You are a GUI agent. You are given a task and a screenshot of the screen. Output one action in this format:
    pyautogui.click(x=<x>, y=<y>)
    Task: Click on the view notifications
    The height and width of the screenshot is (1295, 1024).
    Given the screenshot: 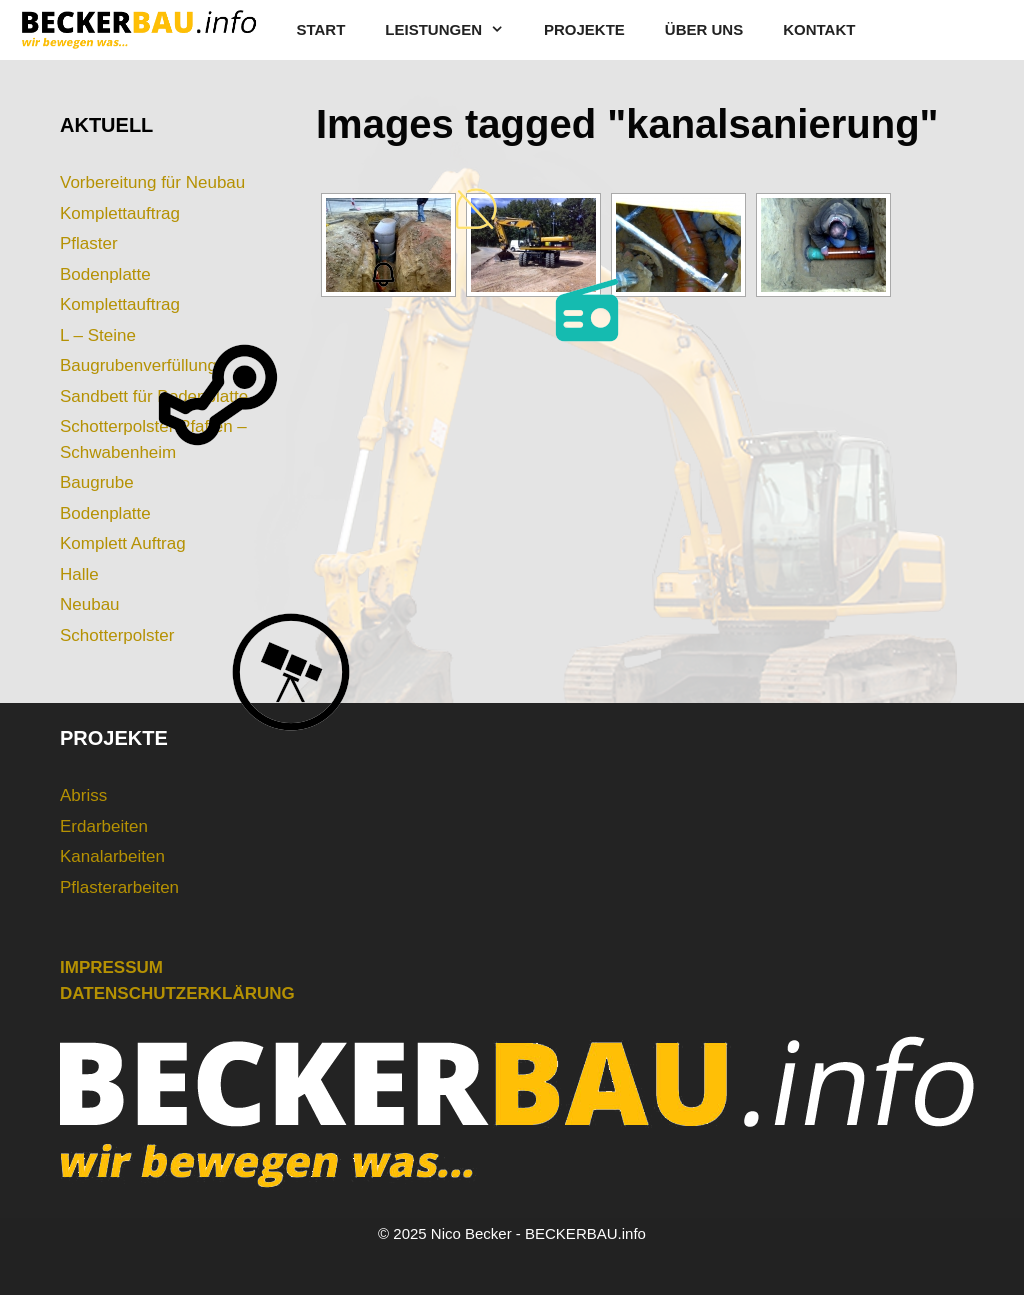 What is the action you would take?
    pyautogui.click(x=383, y=274)
    